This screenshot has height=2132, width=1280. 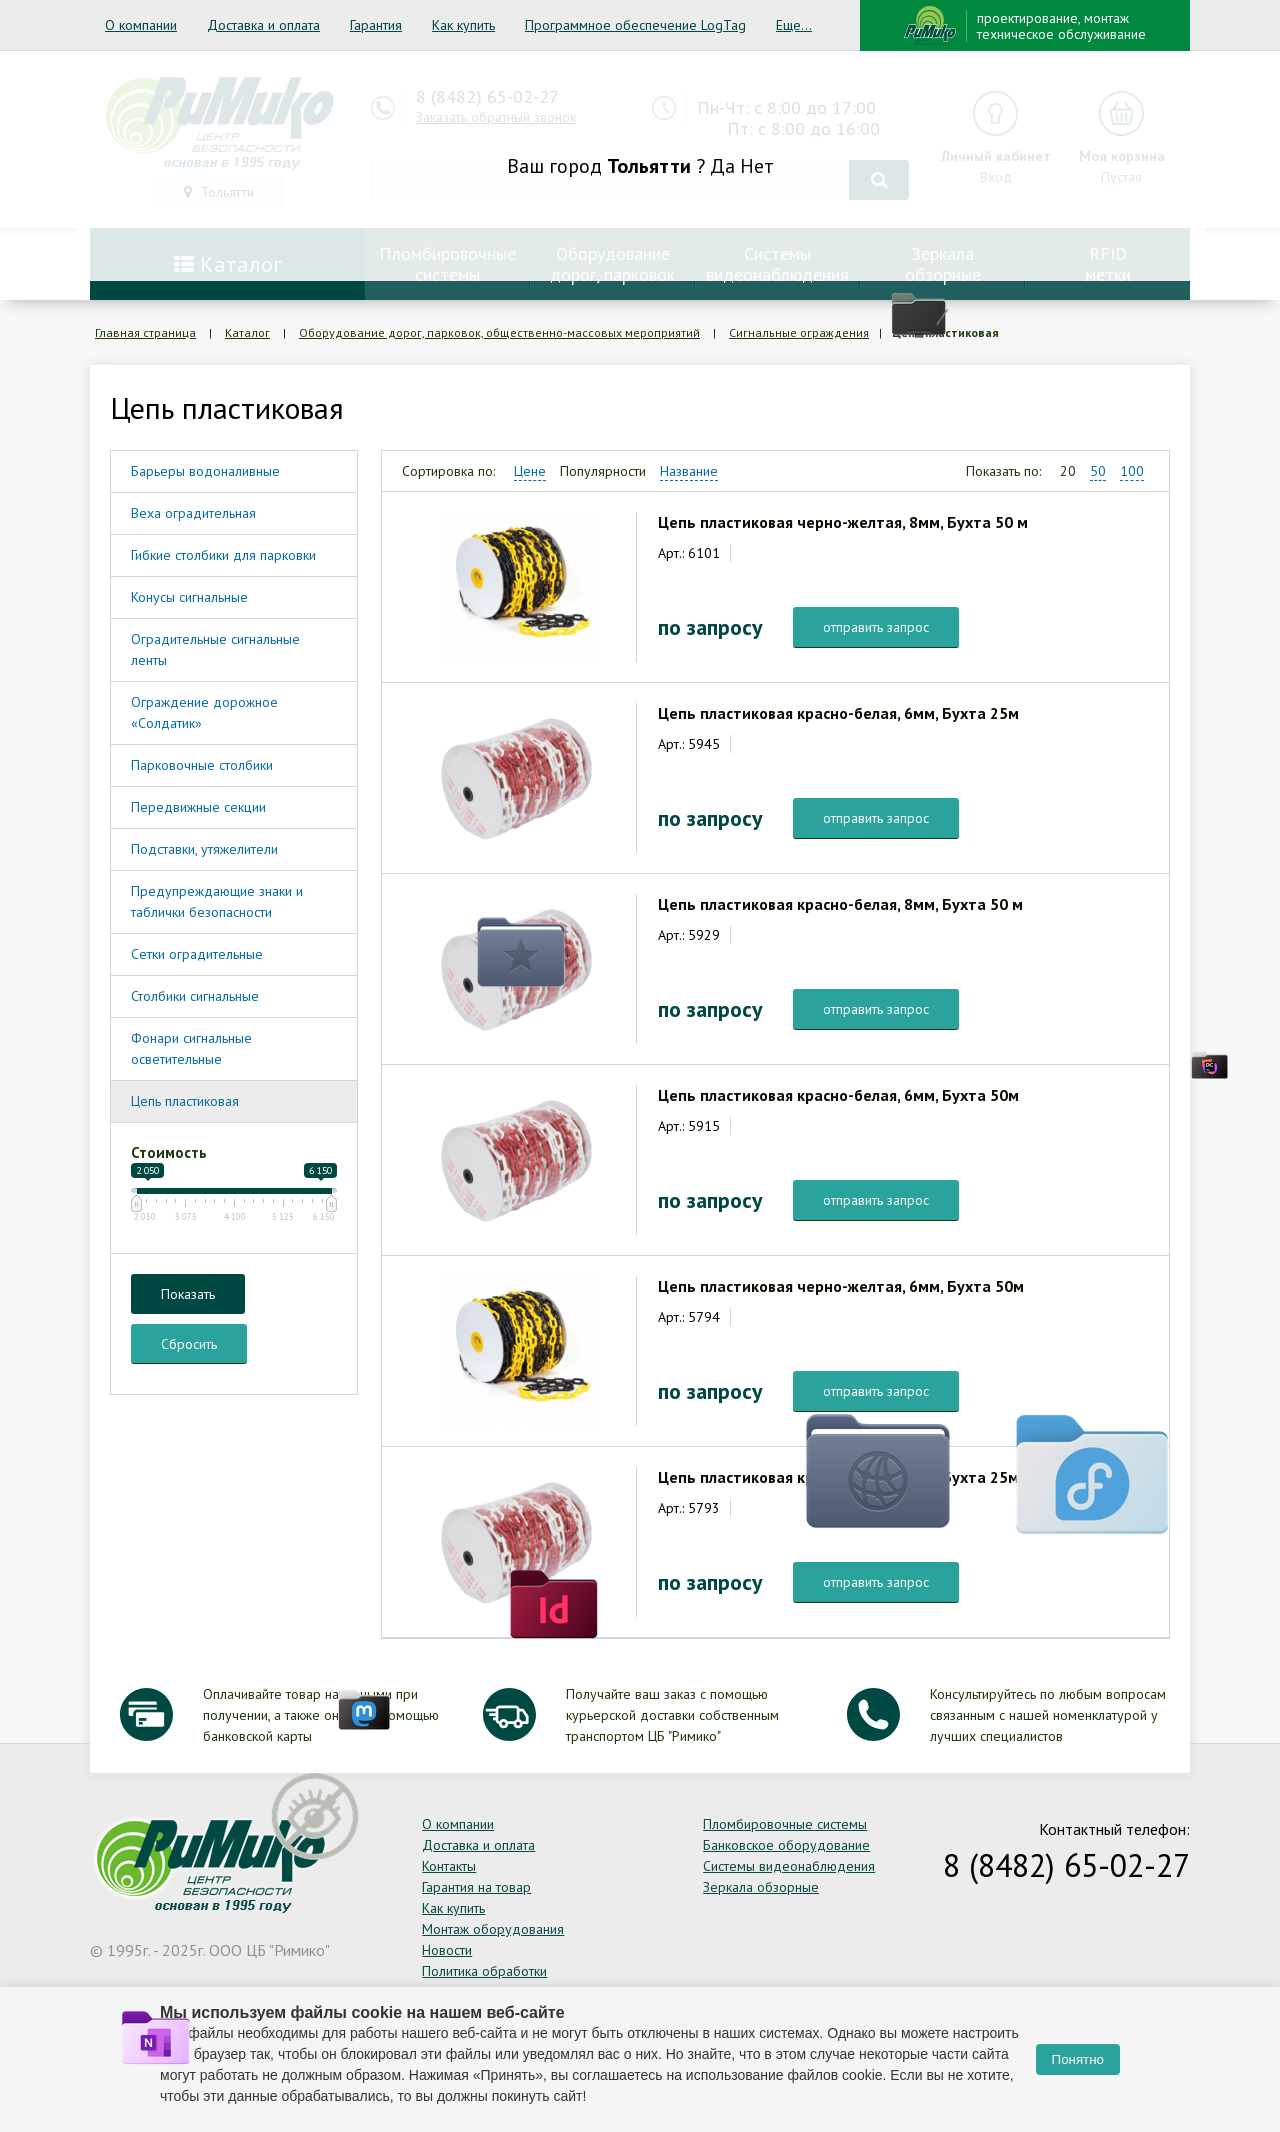 What do you see at coordinates (521, 952) in the screenshot?
I see `open bookmarked or favorite files` at bounding box center [521, 952].